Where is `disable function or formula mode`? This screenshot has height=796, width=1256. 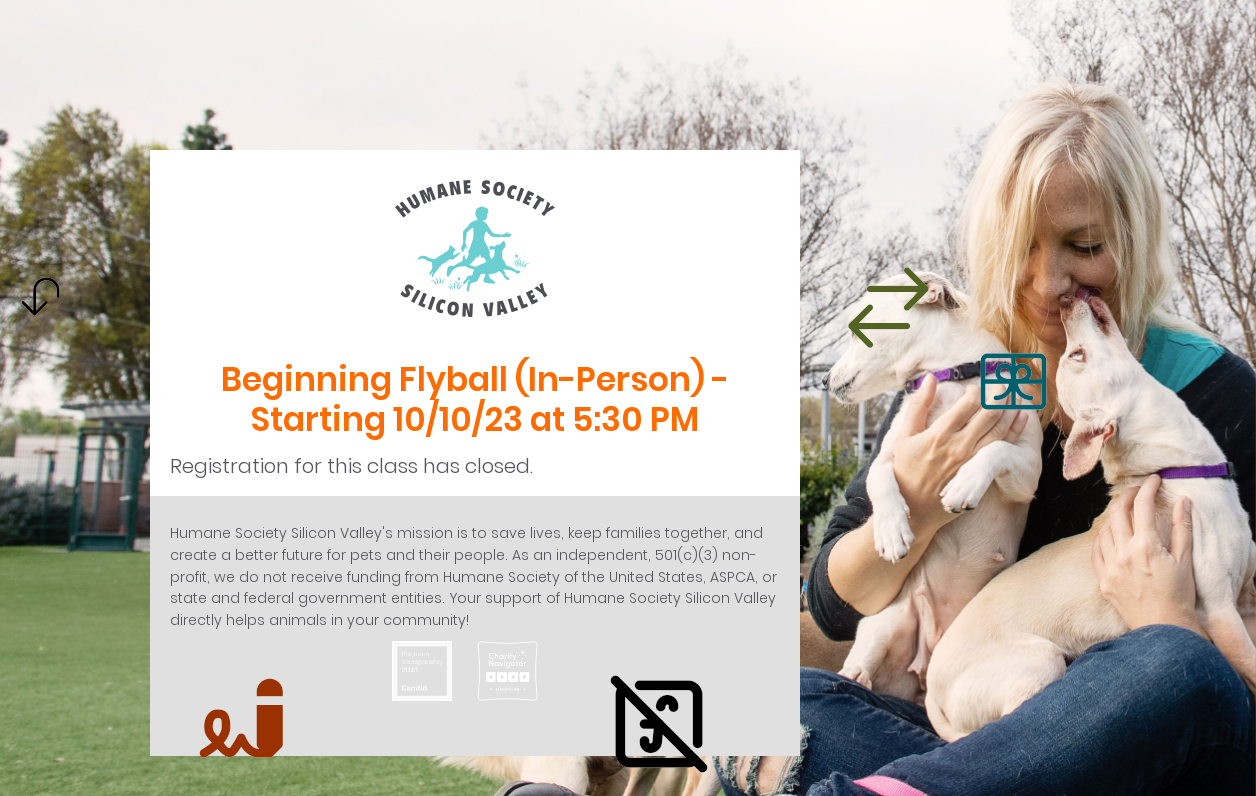 disable function or formula mode is located at coordinates (659, 724).